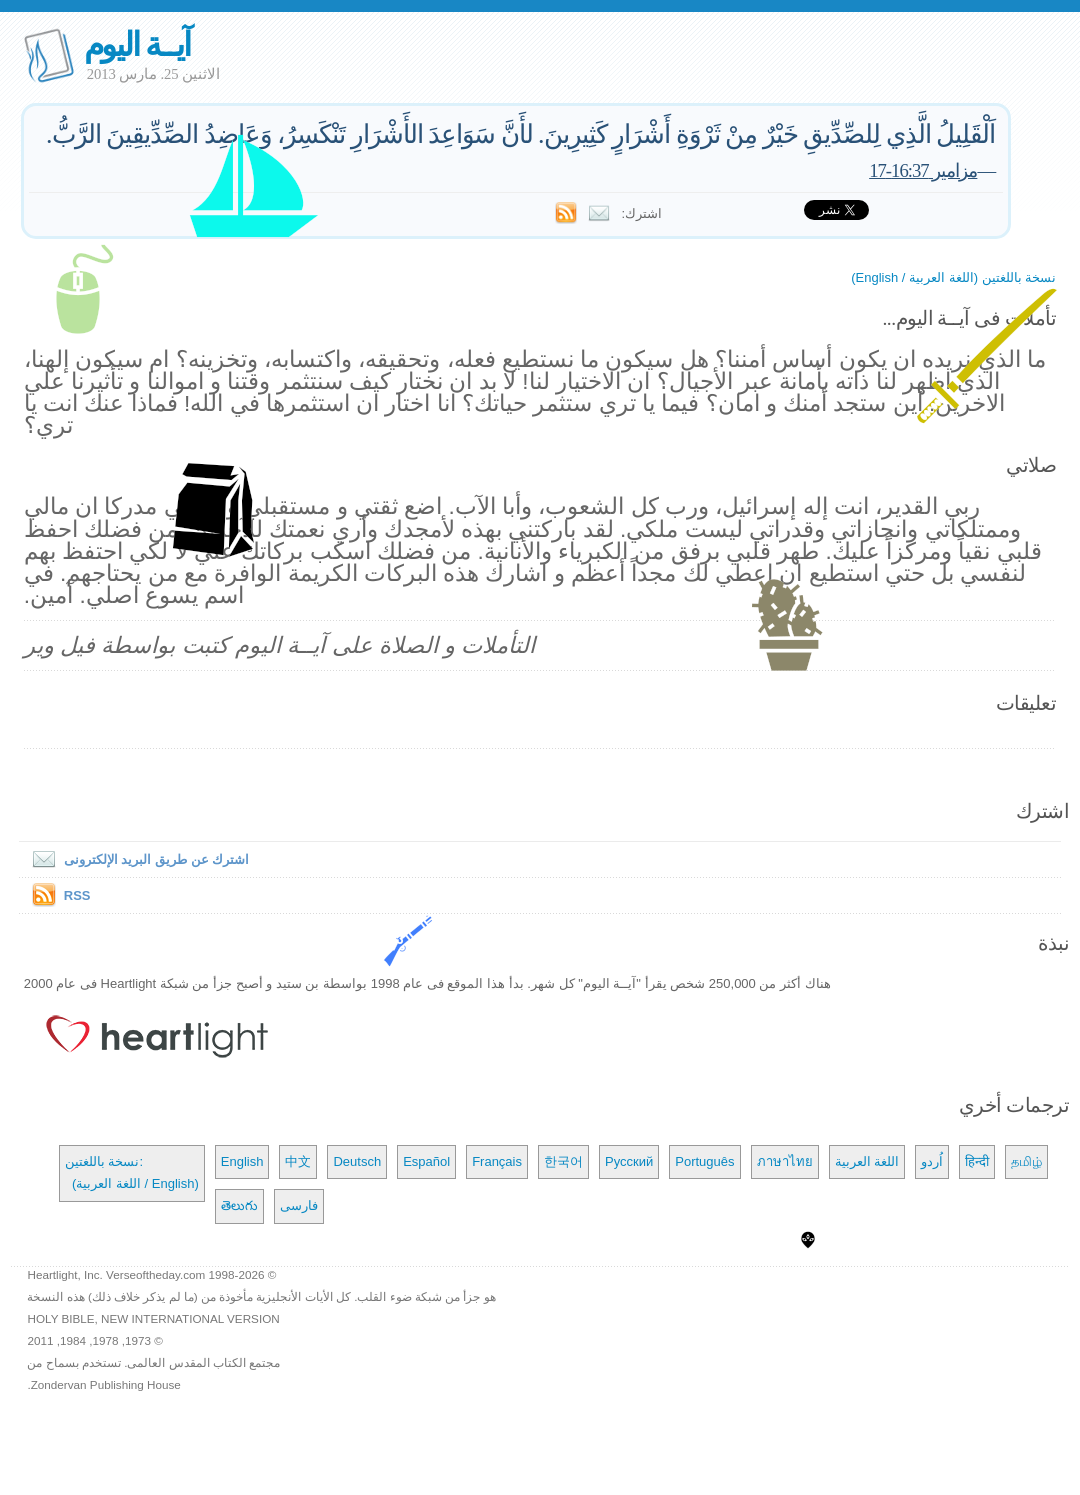 This screenshot has width=1080, height=1495. What do you see at coordinates (215, 500) in the screenshot?
I see `view your takeout or delivery order` at bounding box center [215, 500].